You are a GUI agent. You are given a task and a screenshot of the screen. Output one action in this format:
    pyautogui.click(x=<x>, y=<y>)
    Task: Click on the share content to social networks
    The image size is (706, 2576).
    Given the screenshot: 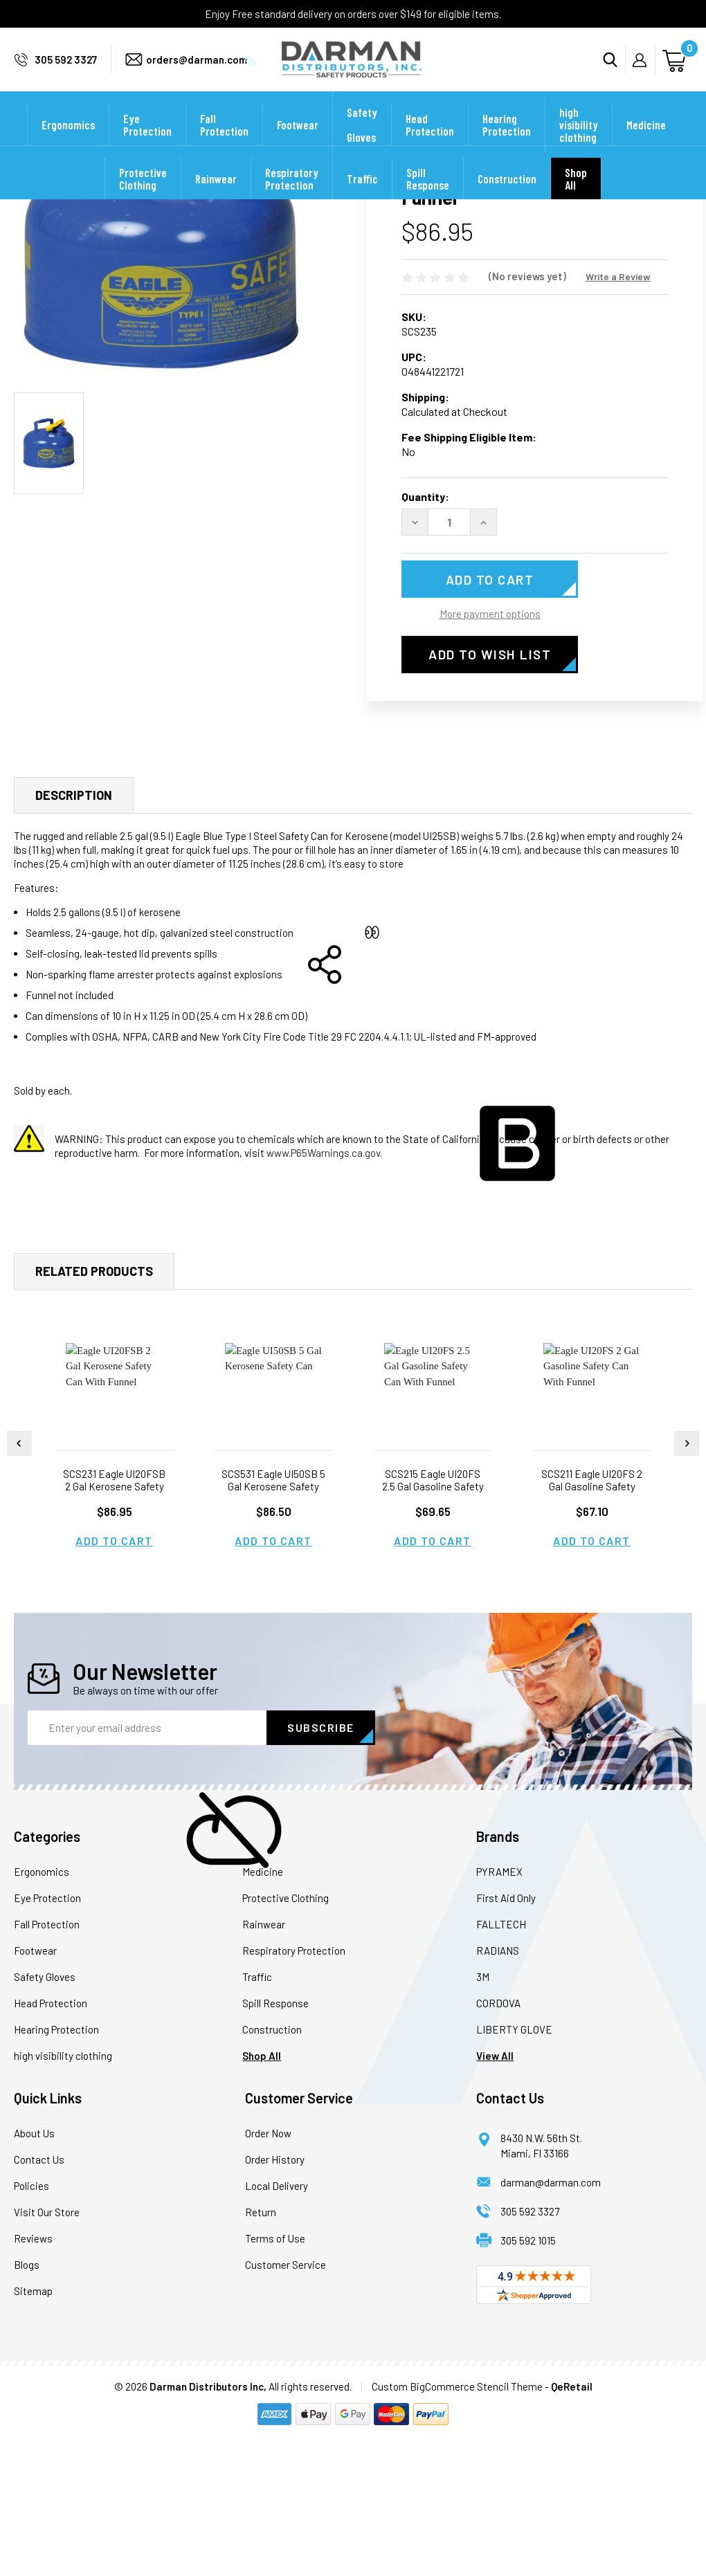 What is the action you would take?
    pyautogui.click(x=326, y=965)
    